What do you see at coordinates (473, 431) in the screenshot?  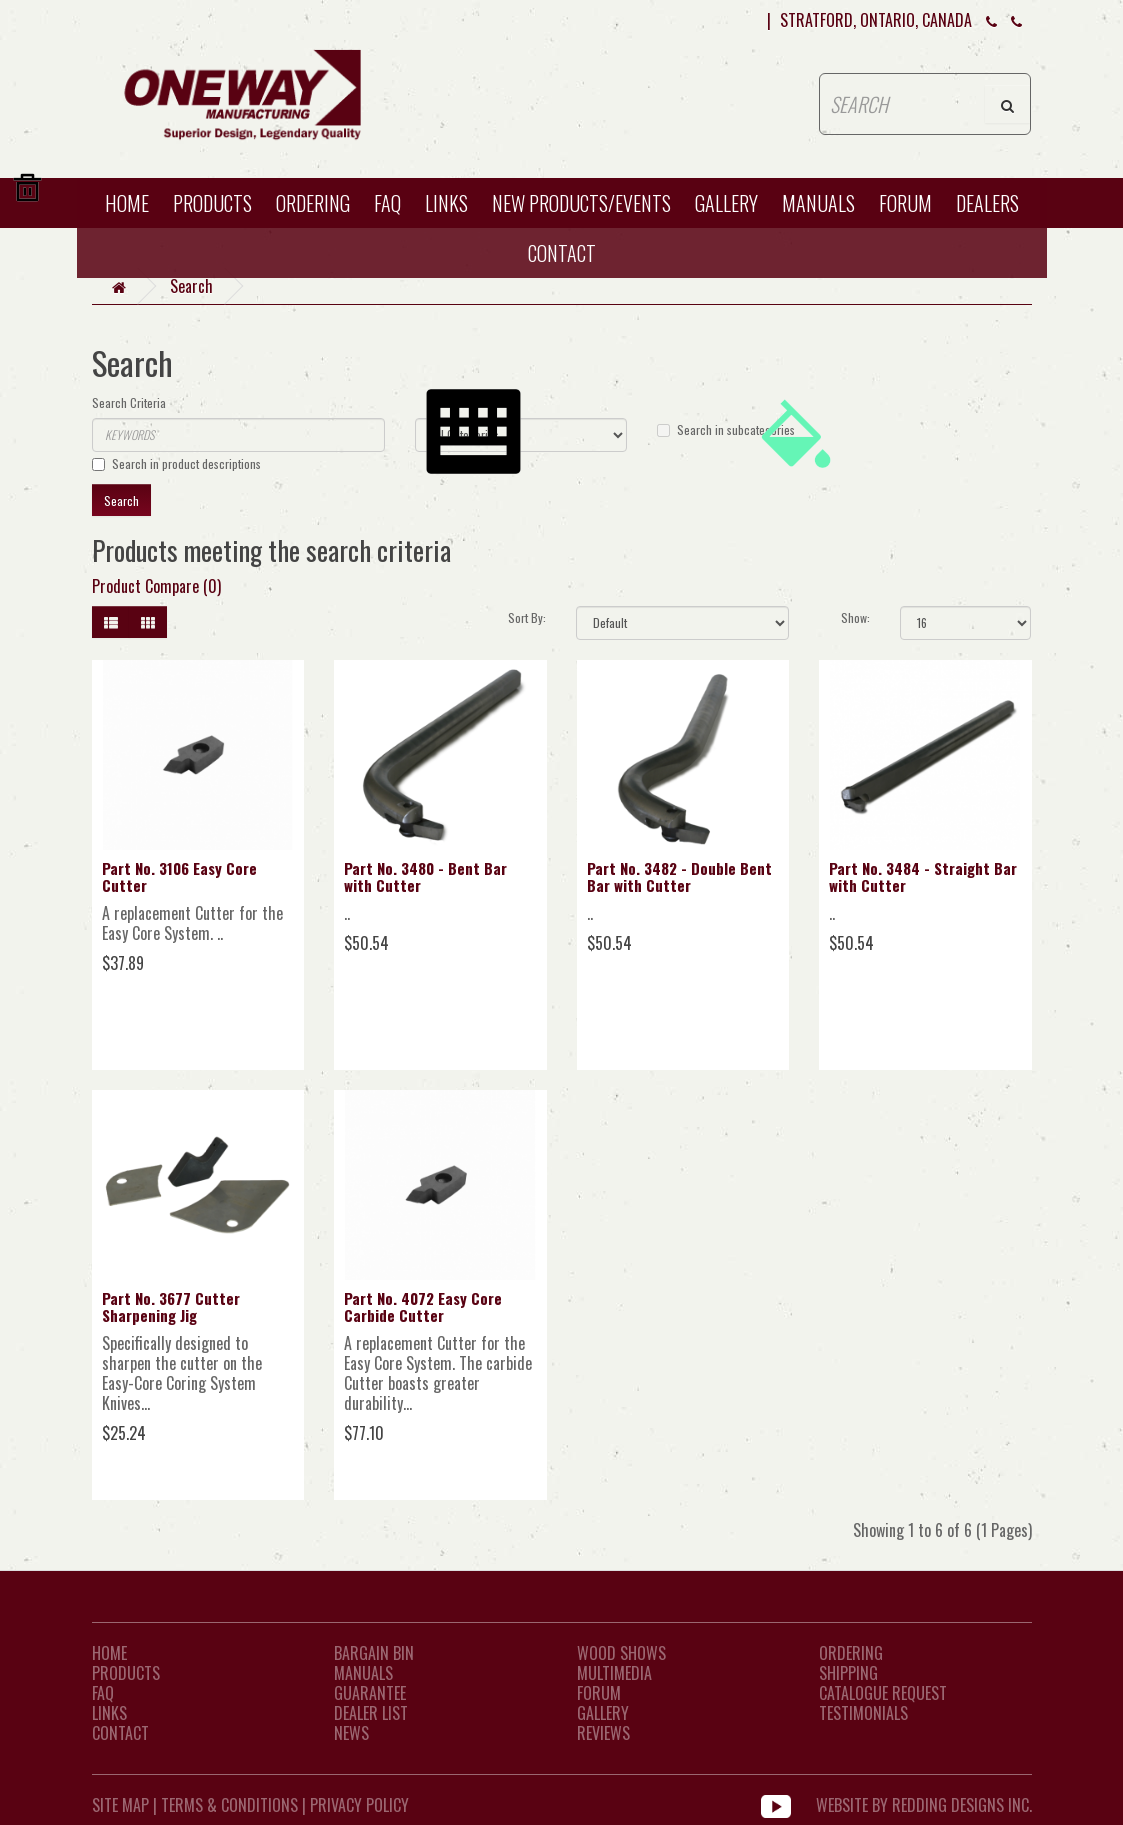 I see `open the on-screen keyboard` at bounding box center [473, 431].